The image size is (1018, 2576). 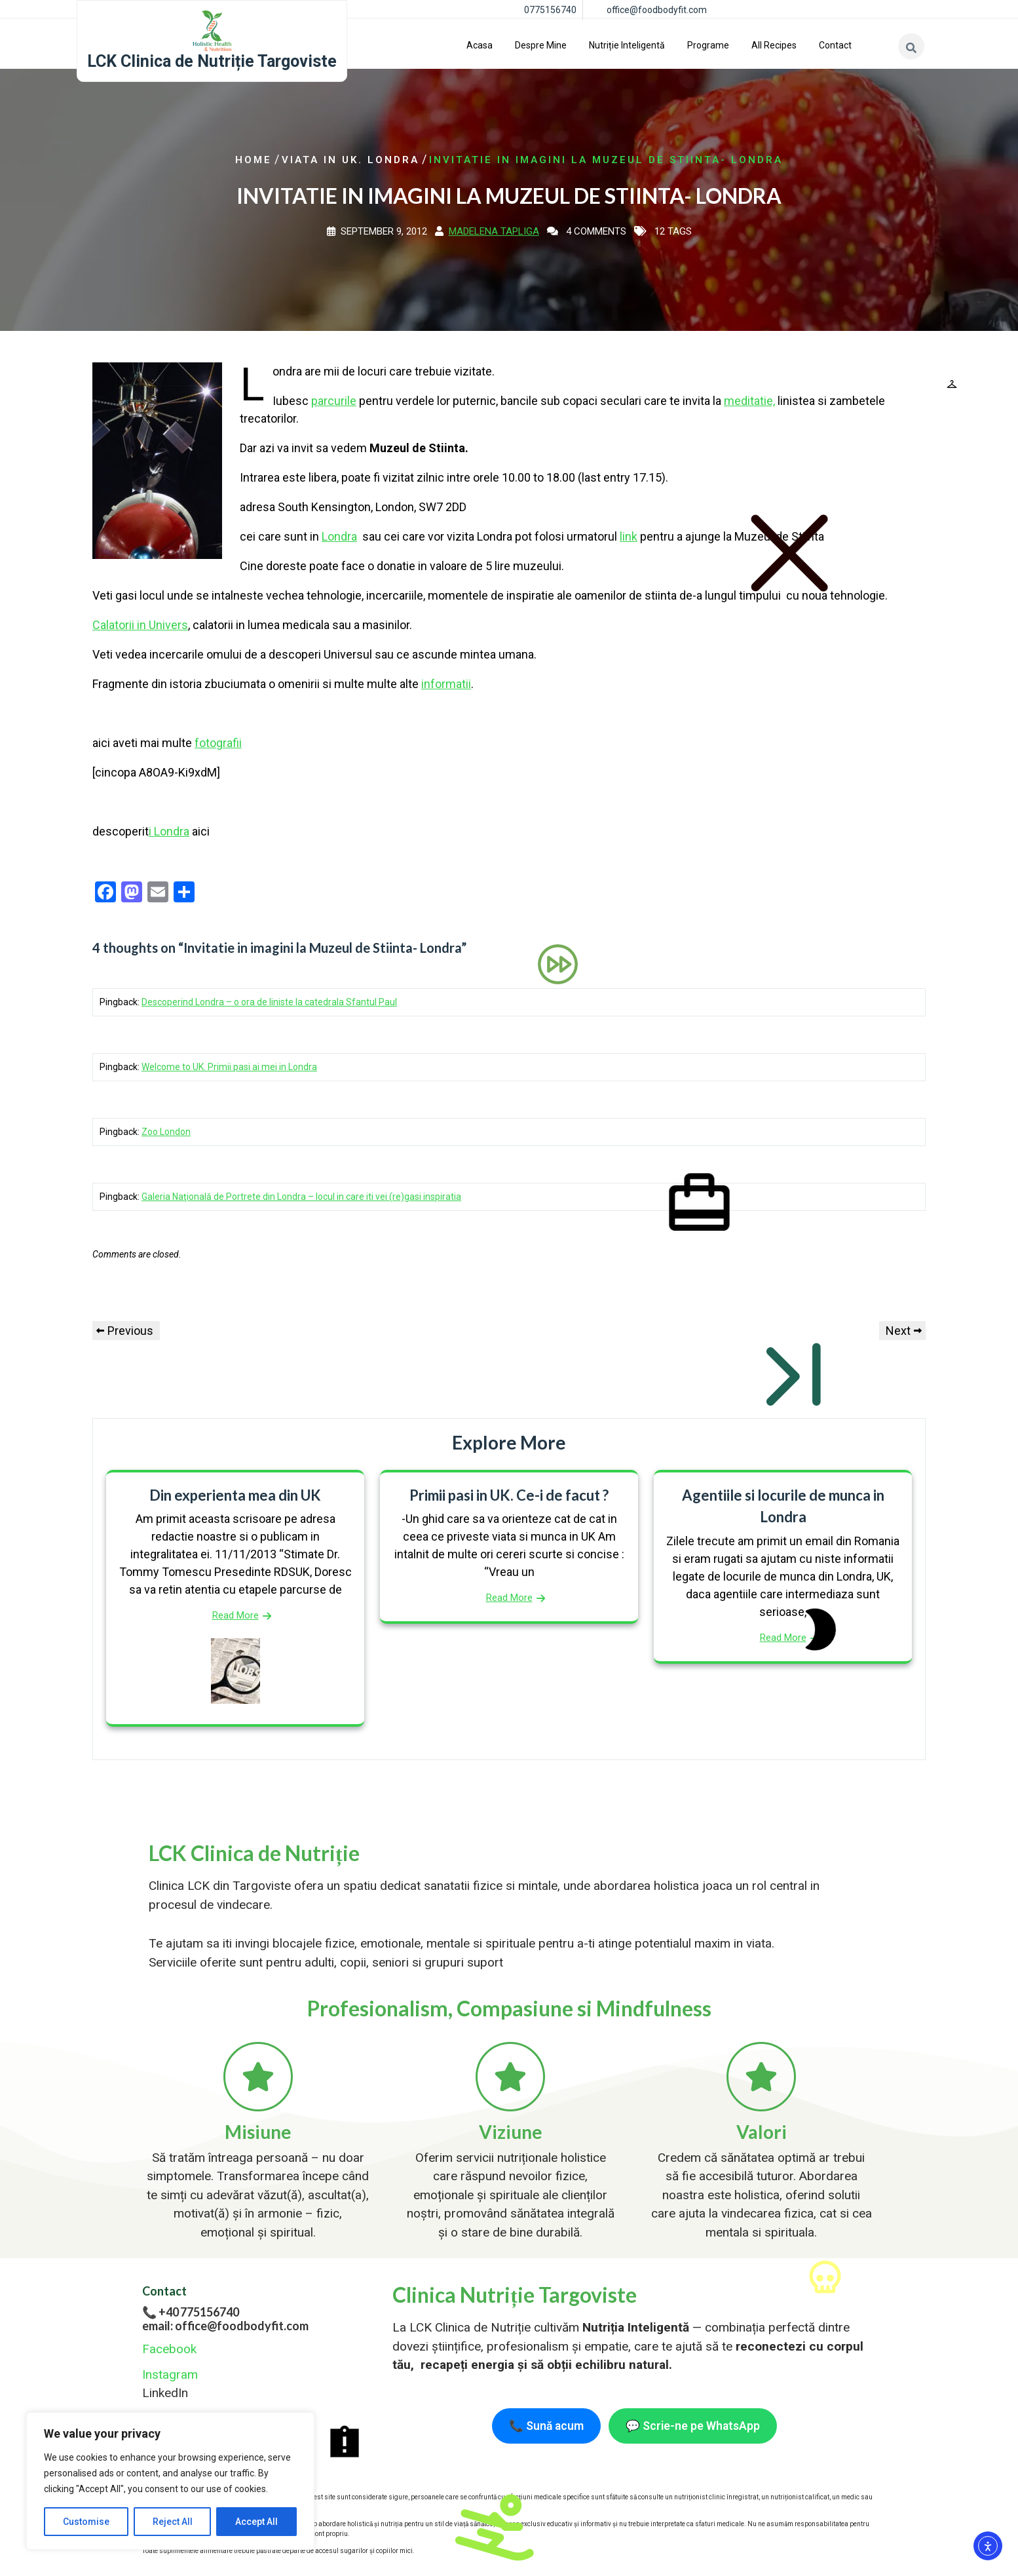 I want to click on close the current window or dialog, so click(x=789, y=553).